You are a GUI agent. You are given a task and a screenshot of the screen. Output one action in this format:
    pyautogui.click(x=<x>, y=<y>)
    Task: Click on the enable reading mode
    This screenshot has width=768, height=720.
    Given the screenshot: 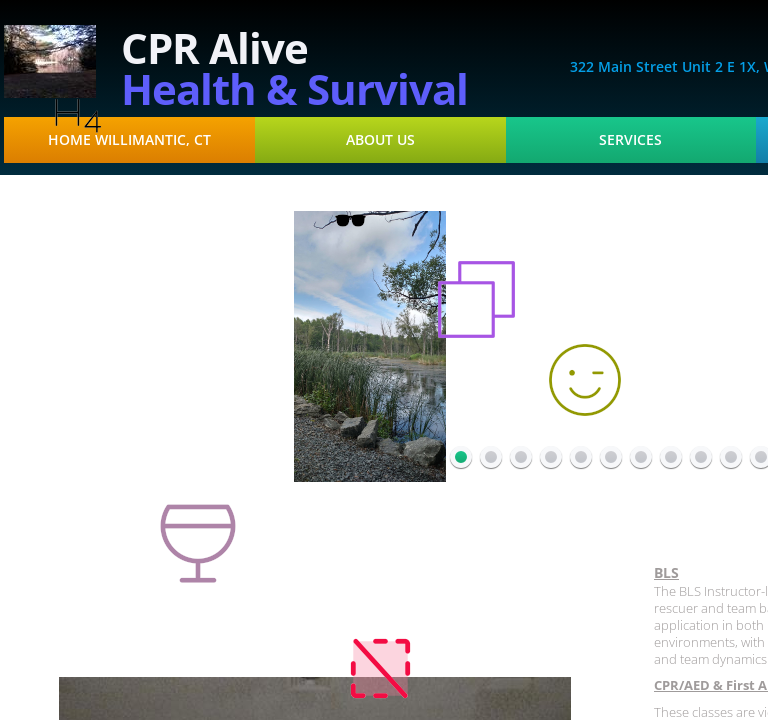 What is the action you would take?
    pyautogui.click(x=350, y=220)
    